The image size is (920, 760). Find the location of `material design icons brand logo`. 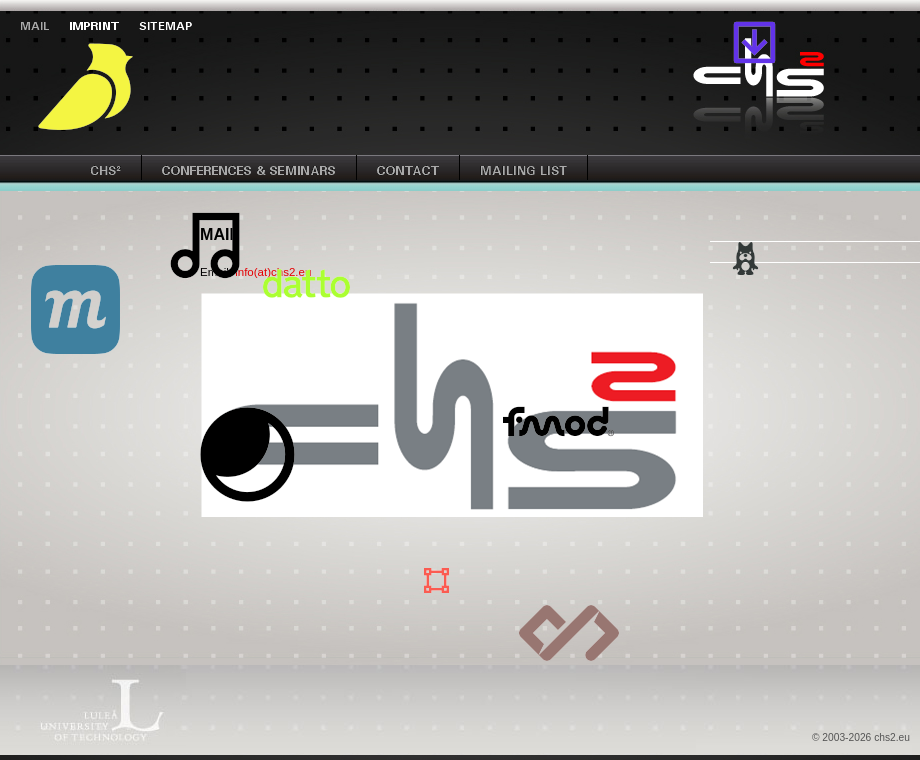

material design icons brand logo is located at coordinates (436, 580).